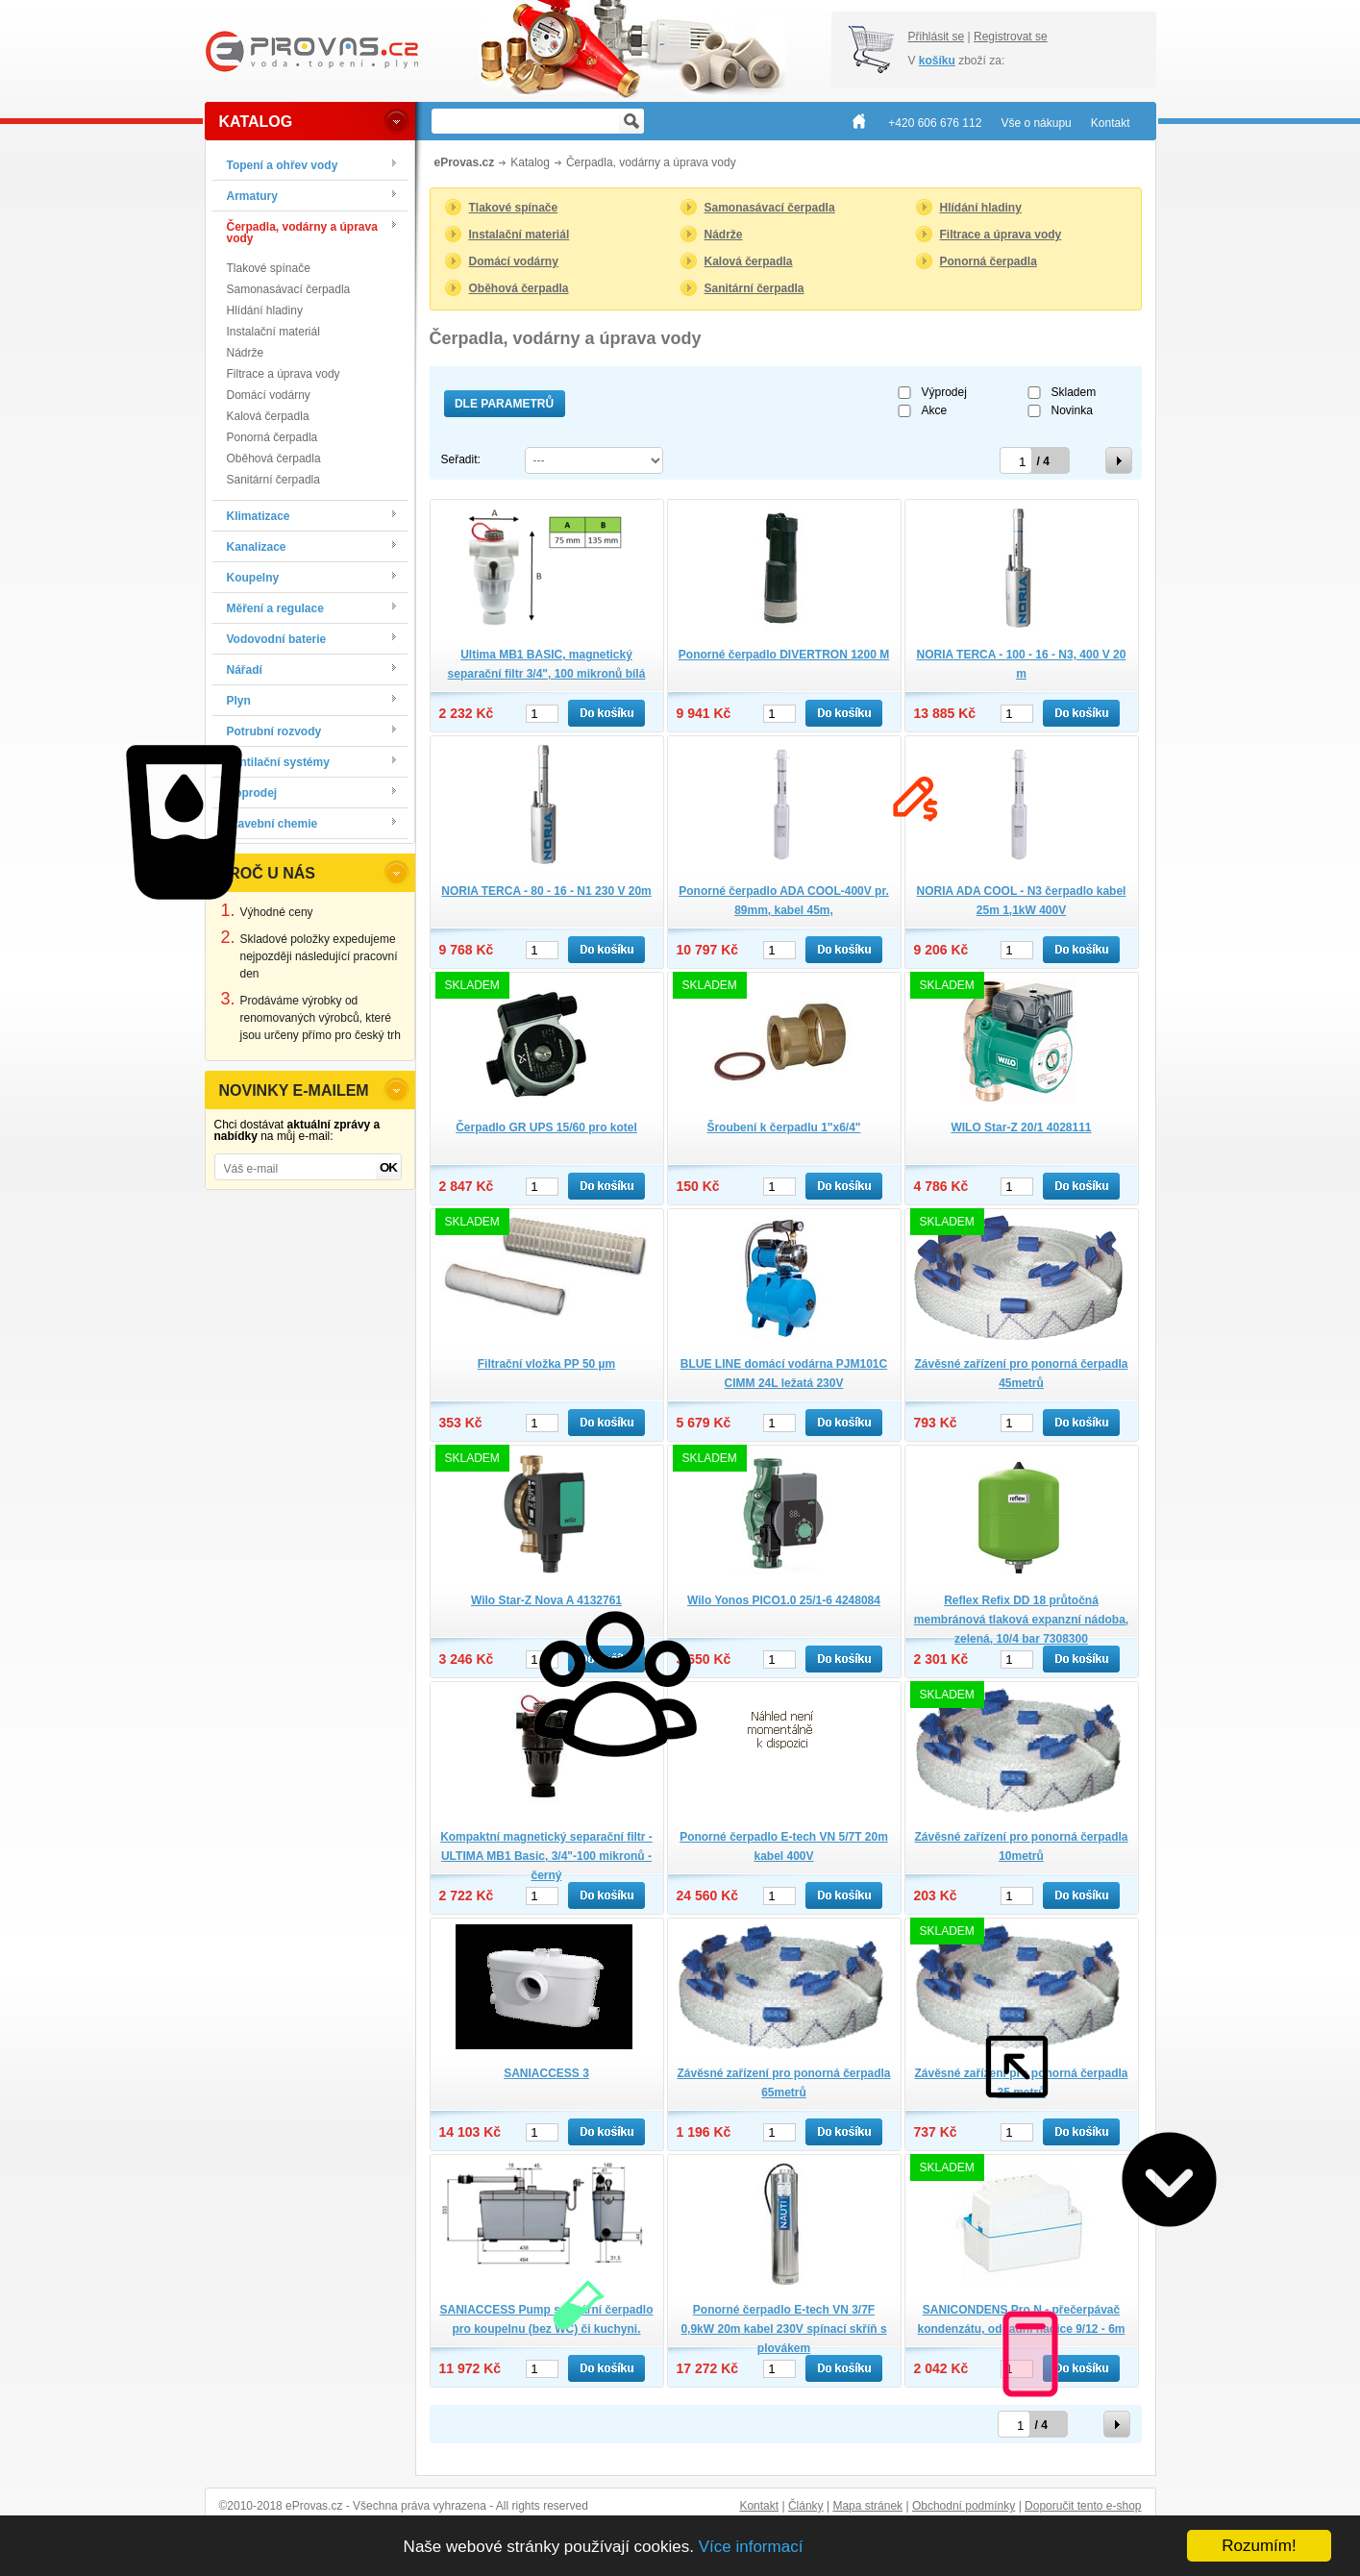 The width and height of the screenshot is (1360, 2576). Describe the element at coordinates (184, 822) in the screenshot. I see `track water intake or hydration` at that location.